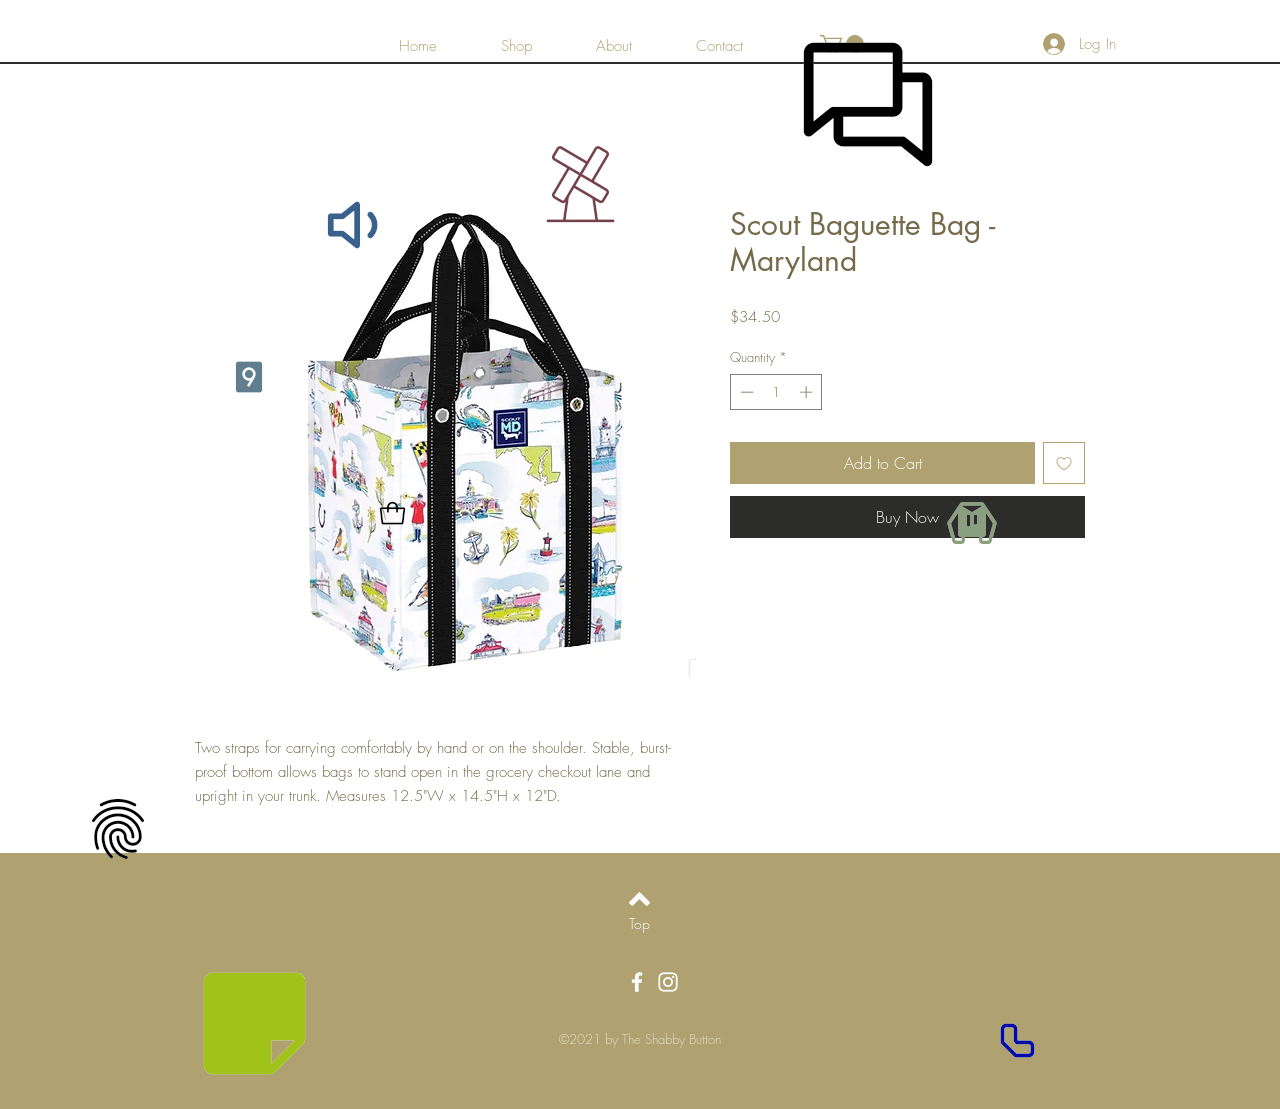  What do you see at coordinates (868, 102) in the screenshot?
I see `open your conversations` at bounding box center [868, 102].